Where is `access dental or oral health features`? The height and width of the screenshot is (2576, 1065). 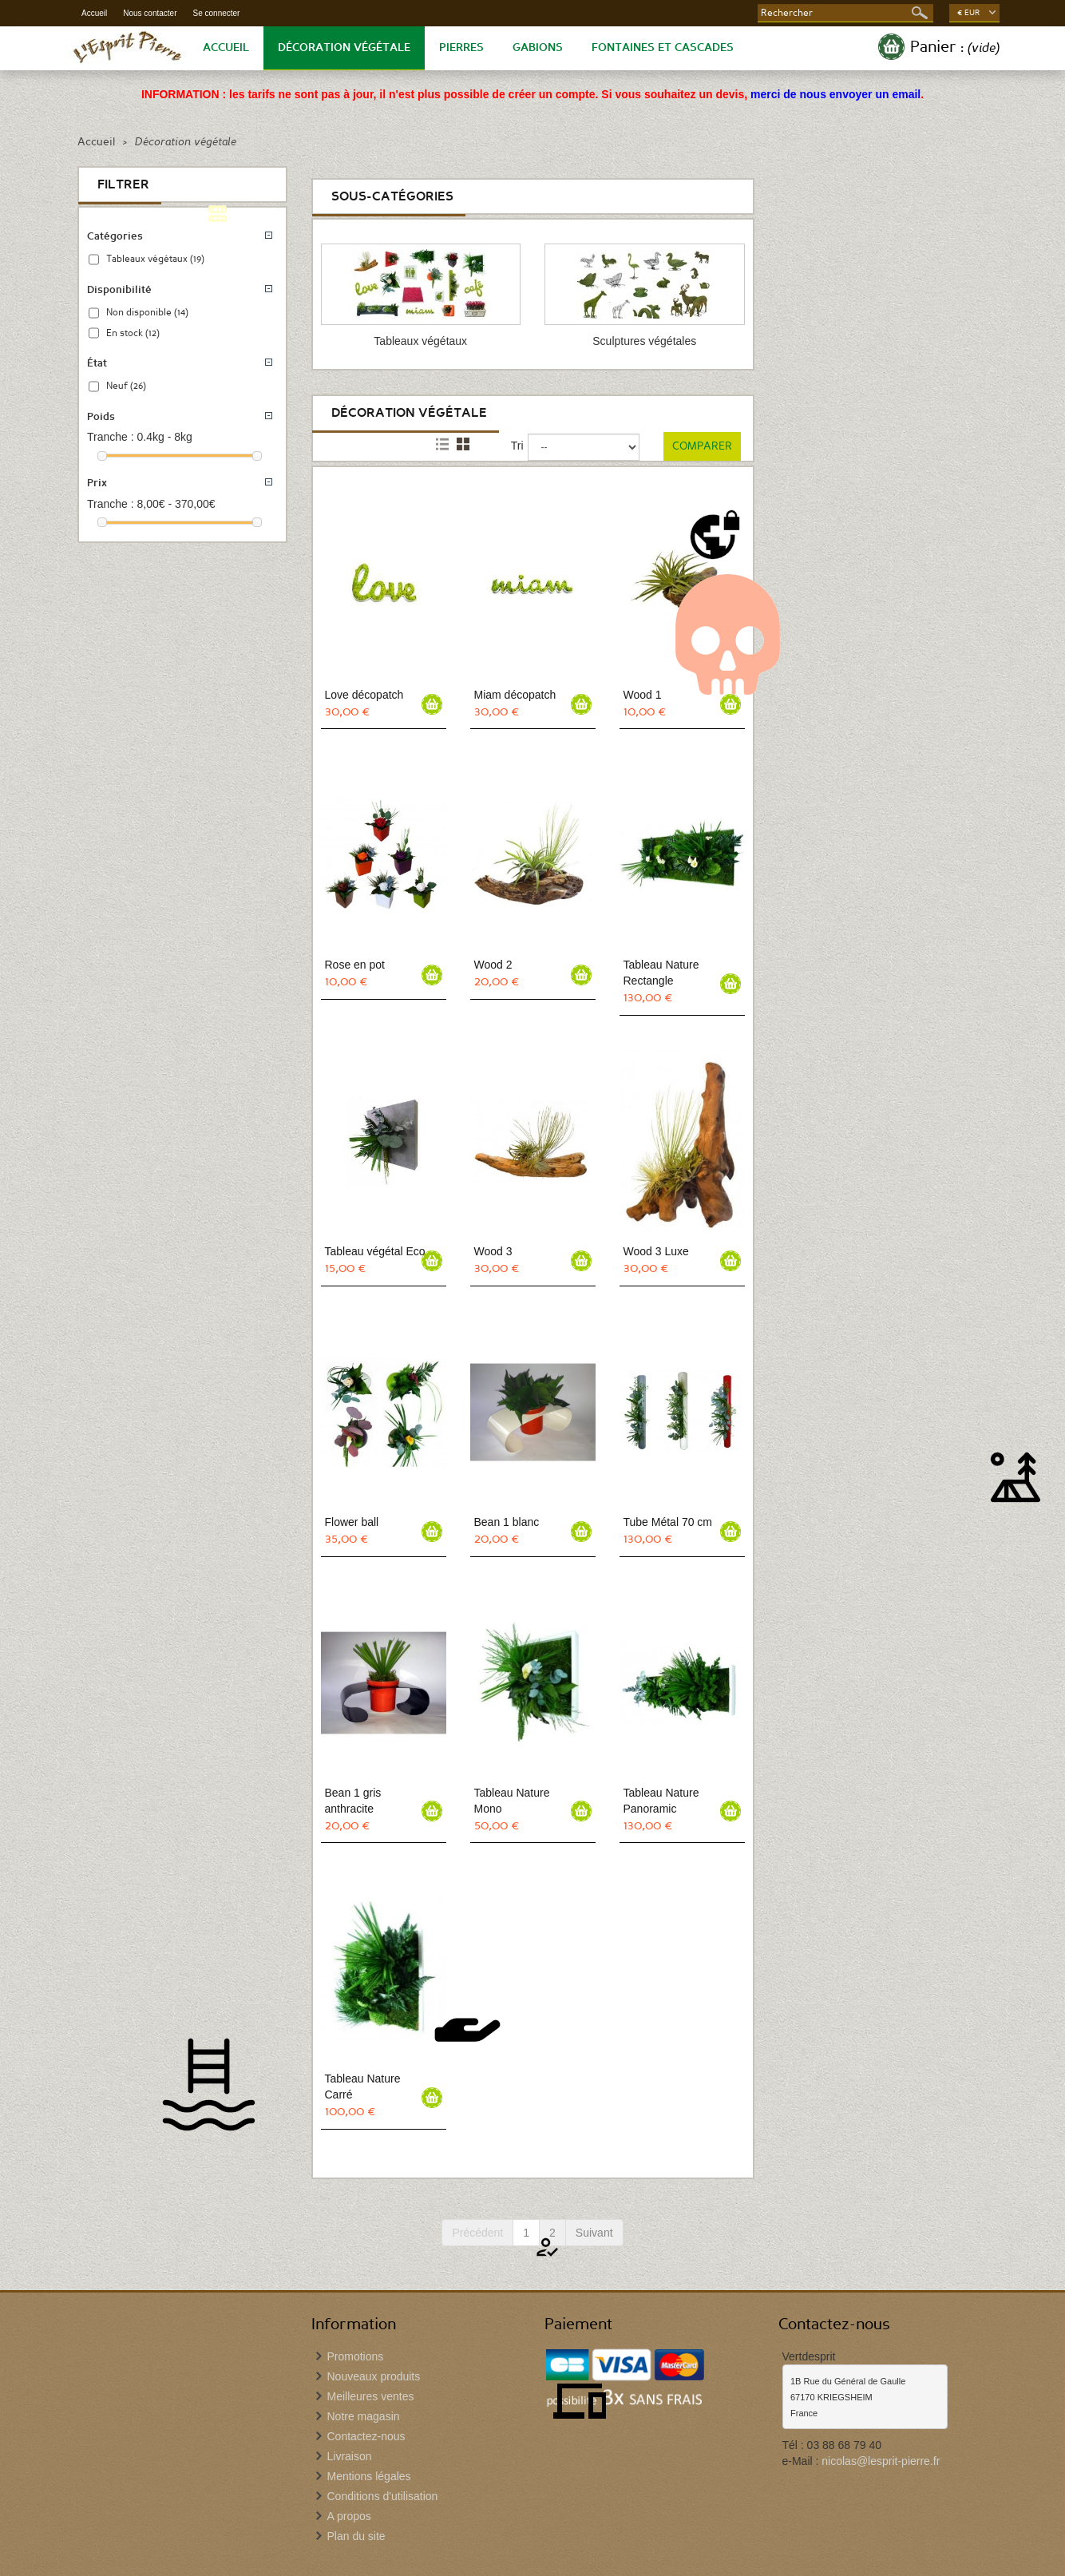
access dental or oral health features is located at coordinates (217, 213).